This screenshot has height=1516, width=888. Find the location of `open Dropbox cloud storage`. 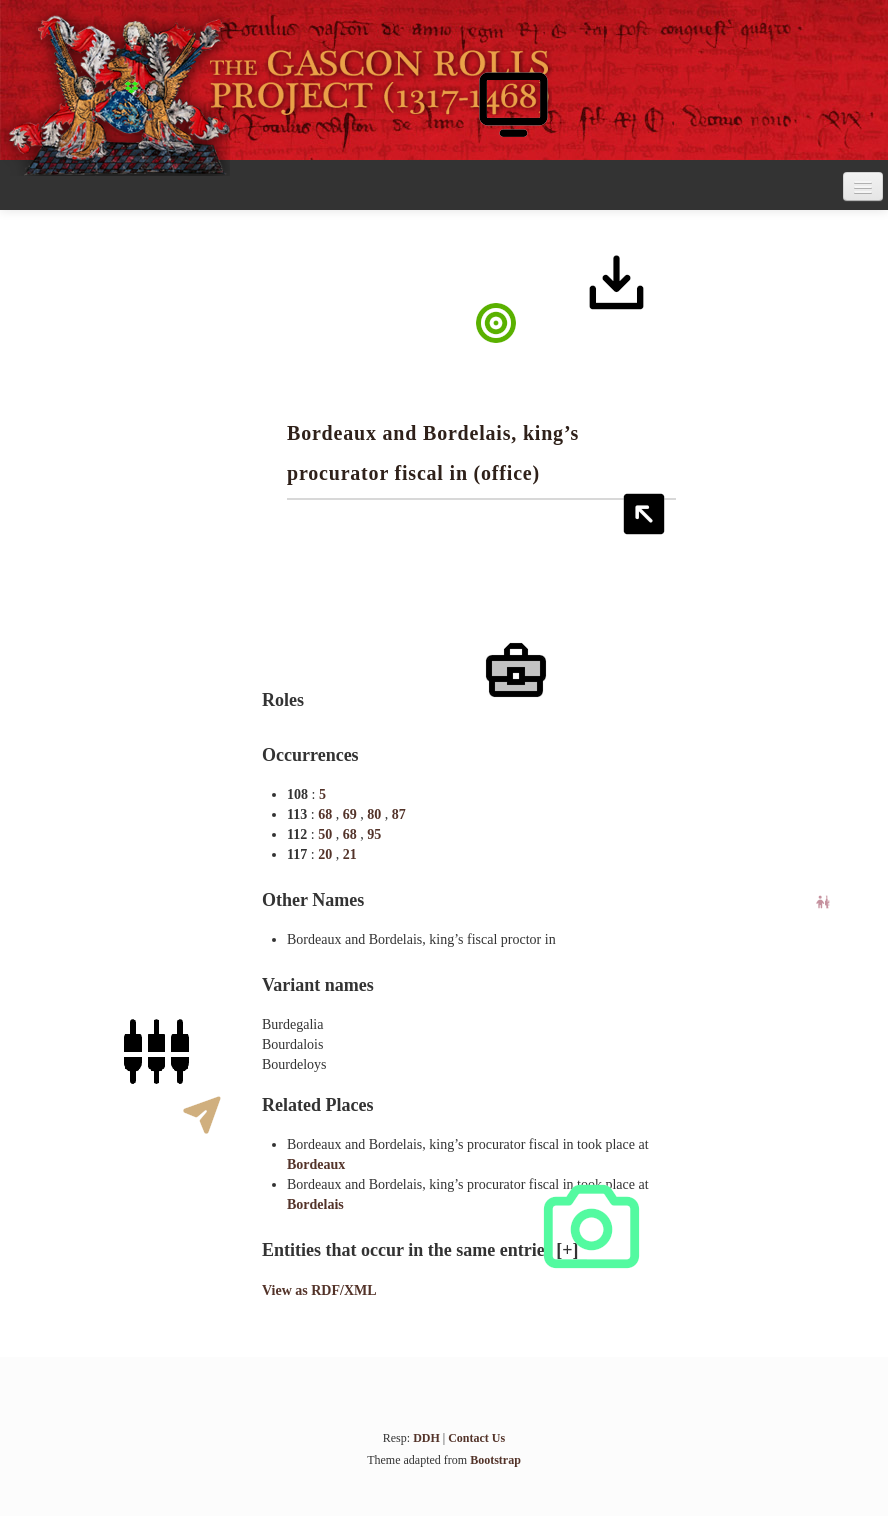

open Dropbox cloud storage is located at coordinates (131, 87).